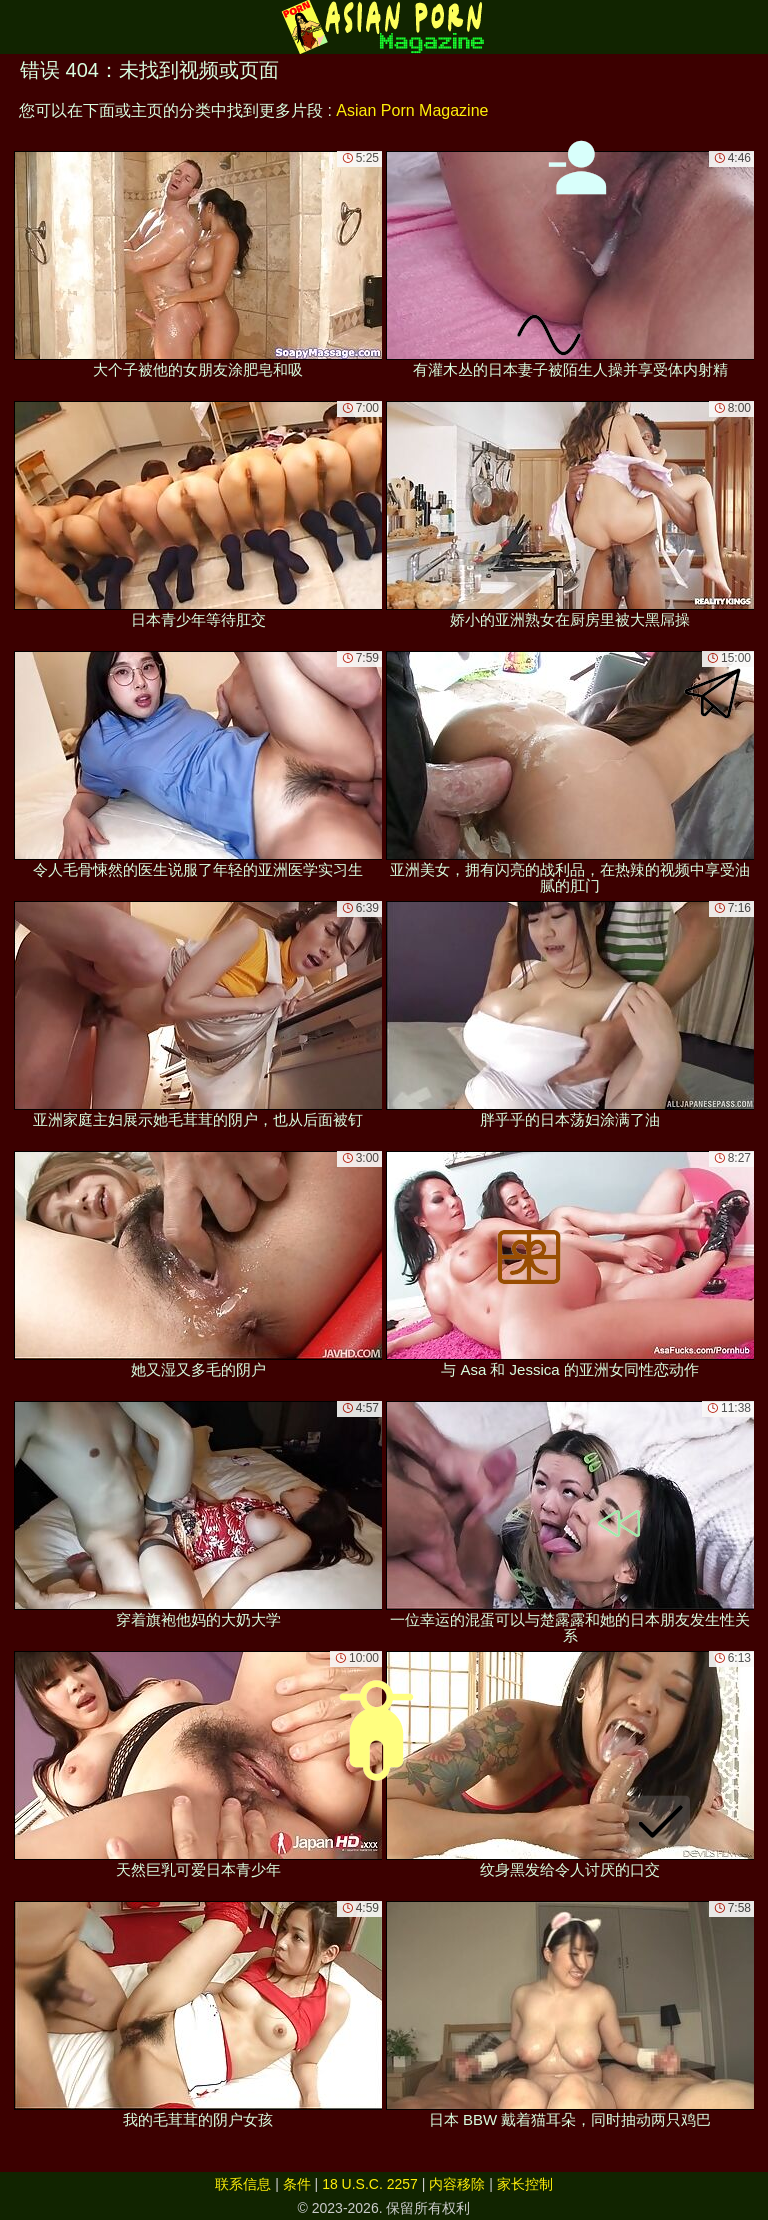  What do you see at coordinates (659, 1821) in the screenshot?
I see `confirm or submit an action` at bounding box center [659, 1821].